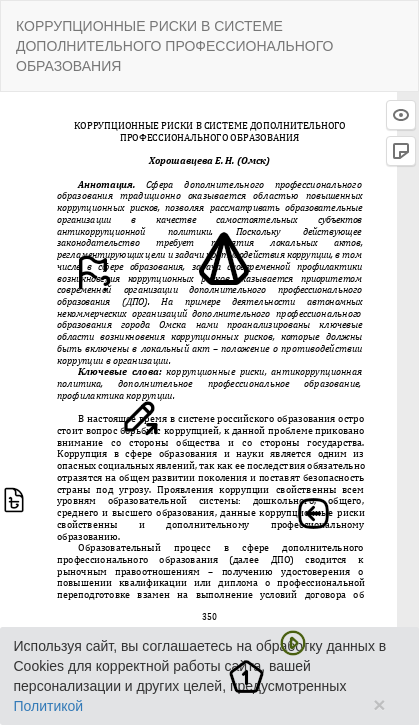  Describe the element at coordinates (93, 272) in the screenshot. I see `flag content as questionable or uncertain` at that location.